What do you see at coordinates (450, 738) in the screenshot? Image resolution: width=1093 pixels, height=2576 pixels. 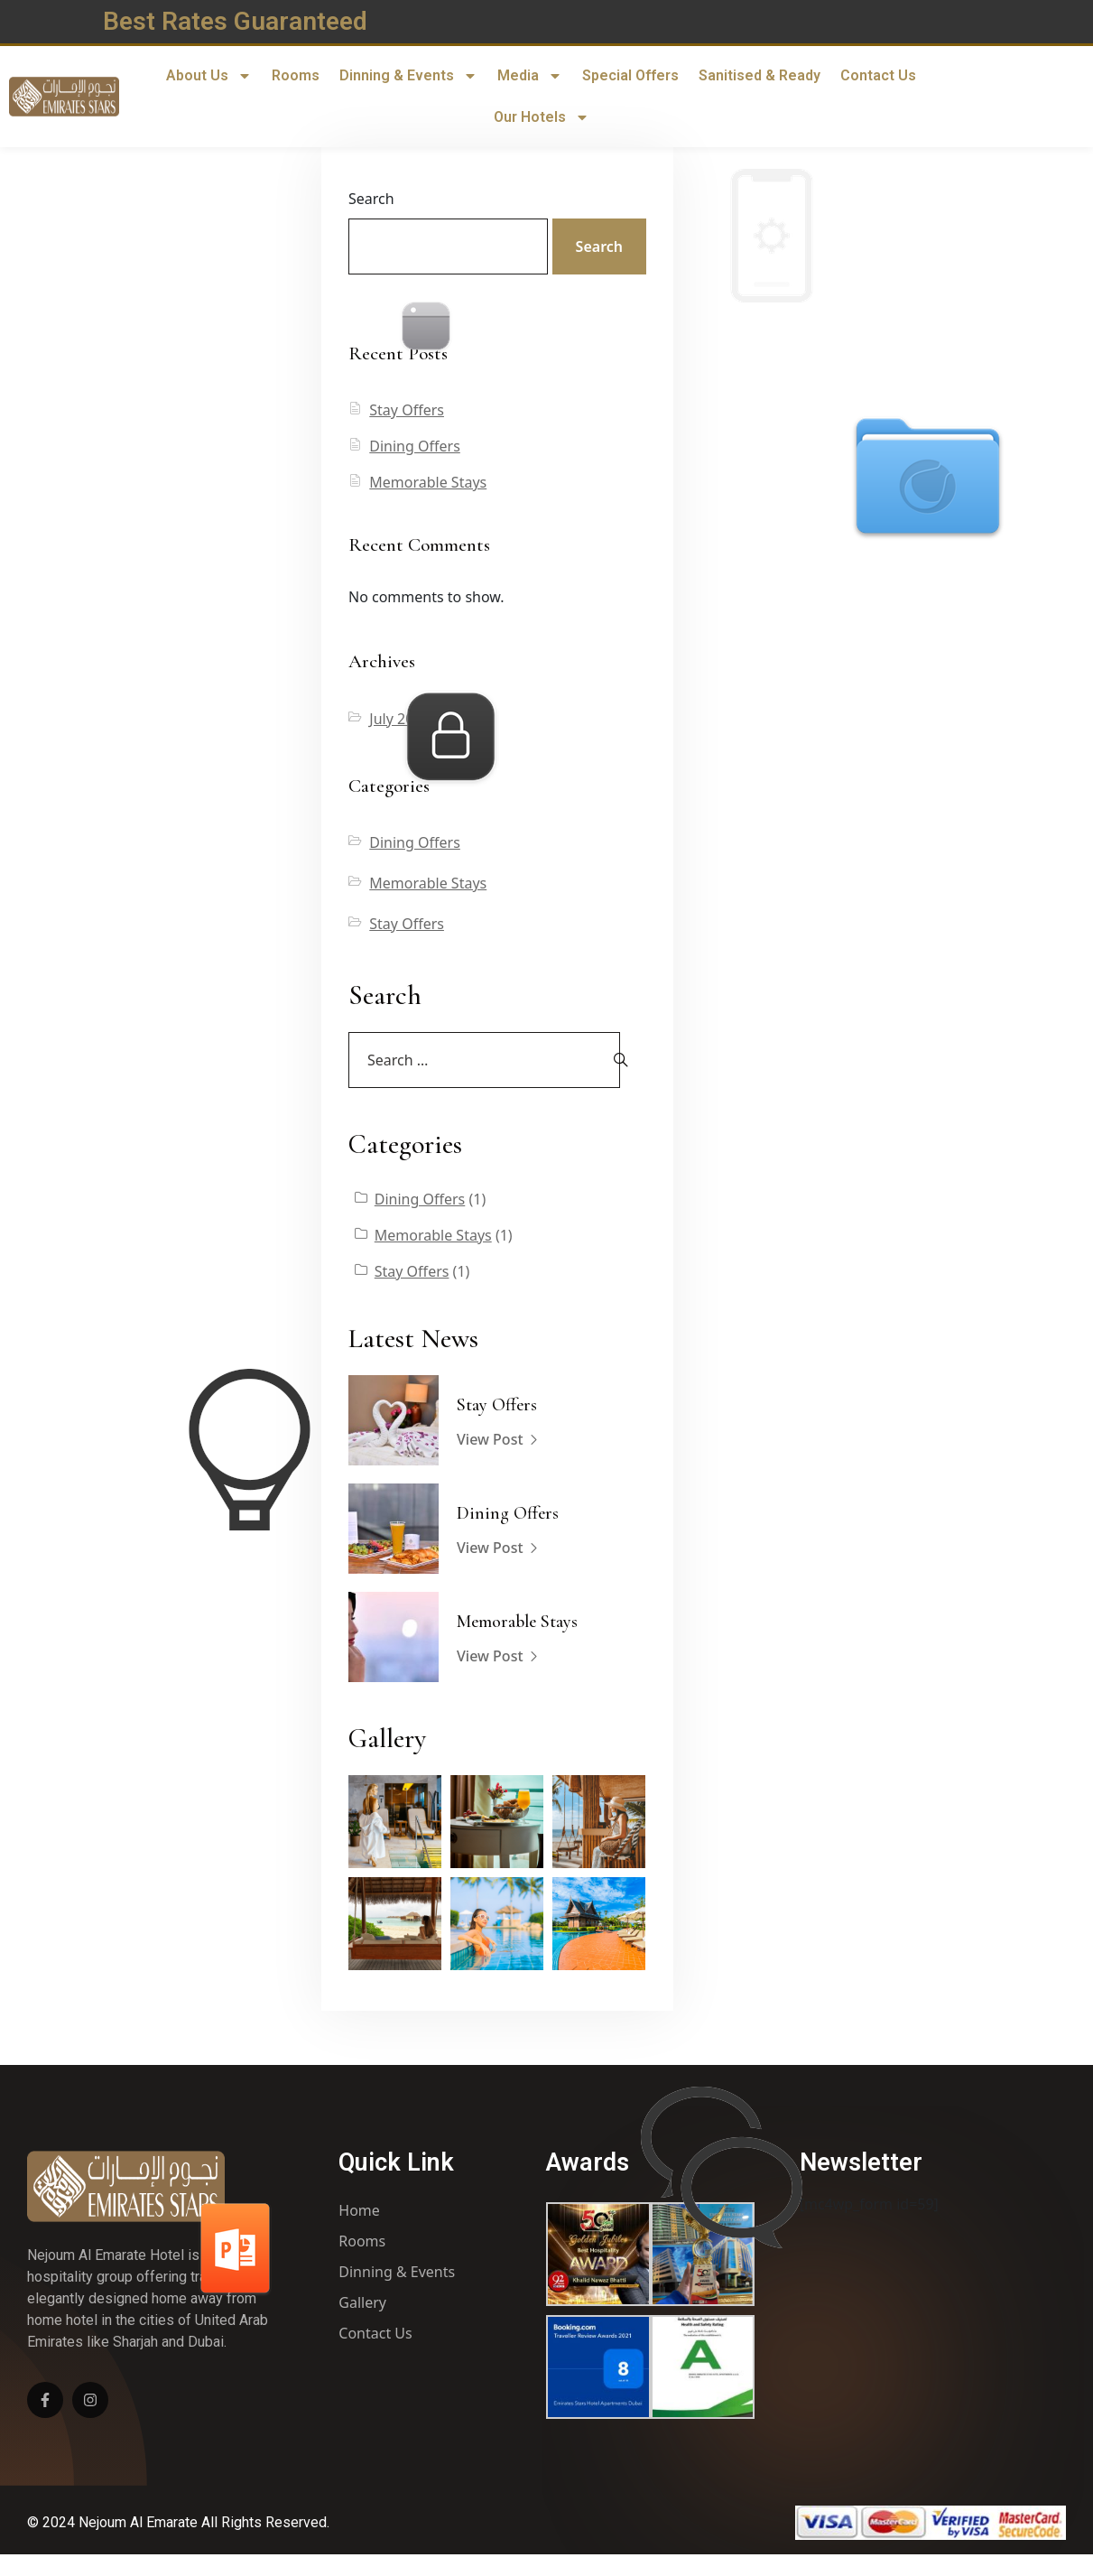 I see `access password and security settings` at bounding box center [450, 738].